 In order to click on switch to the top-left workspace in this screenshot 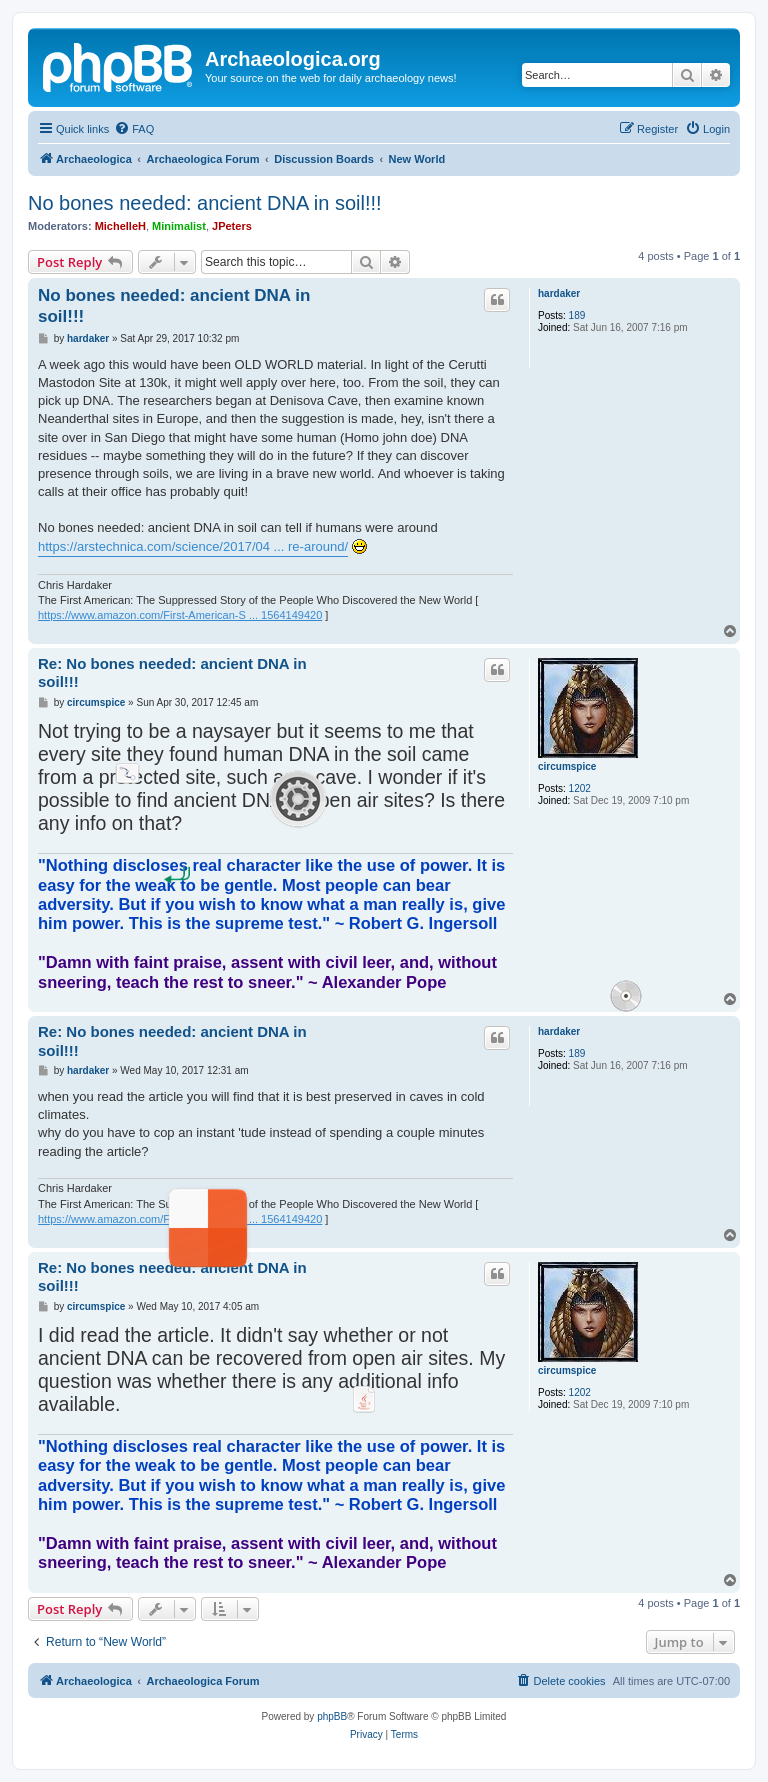, I will do `click(208, 1228)`.